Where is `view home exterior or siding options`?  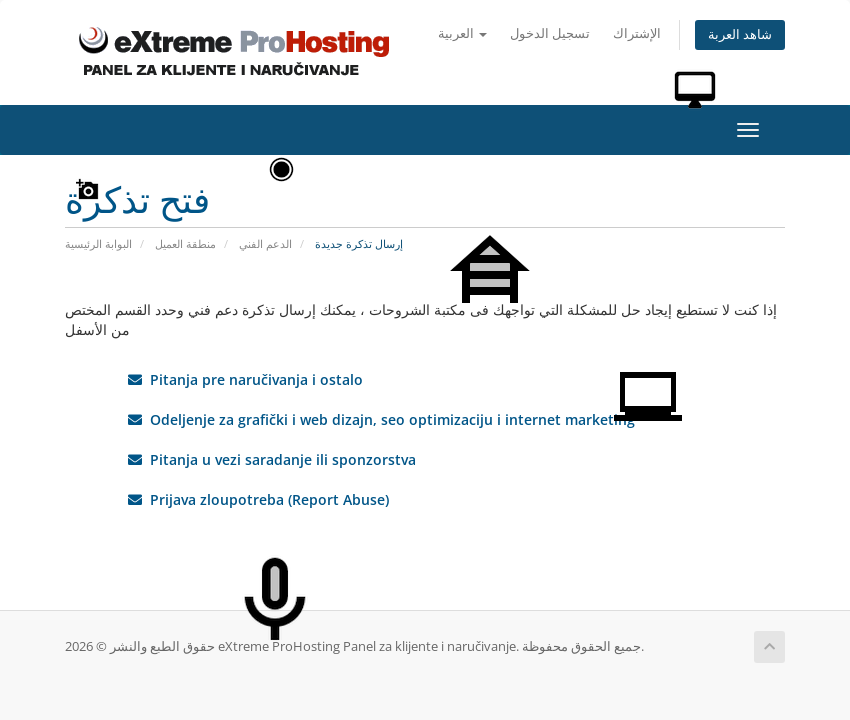
view home exterior or siding options is located at coordinates (490, 271).